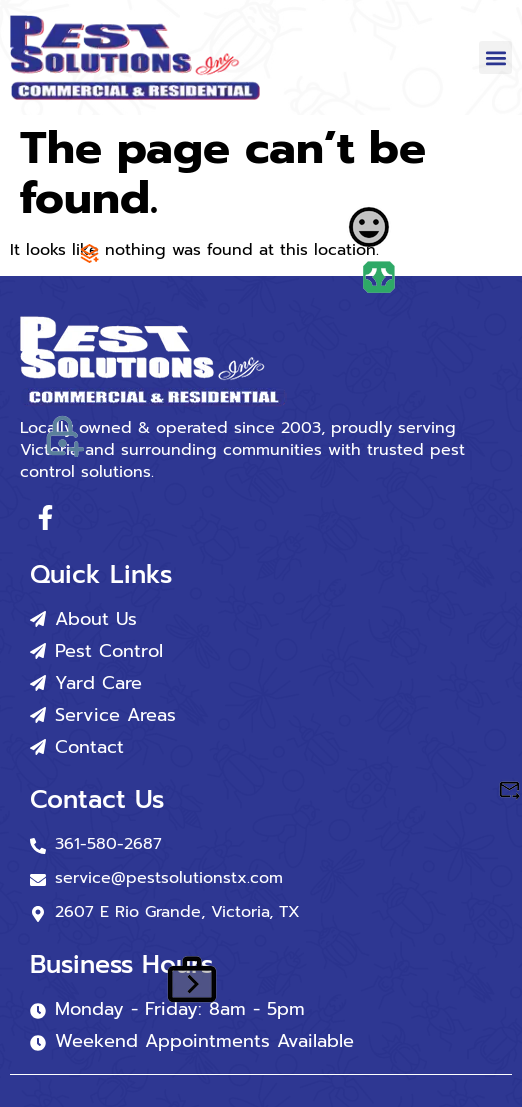 Image resolution: width=522 pixels, height=1107 pixels. What do you see at coordinates (192, 978) in the screenshot?
I see `schedule task for next week` at bounding box center [192, 978].